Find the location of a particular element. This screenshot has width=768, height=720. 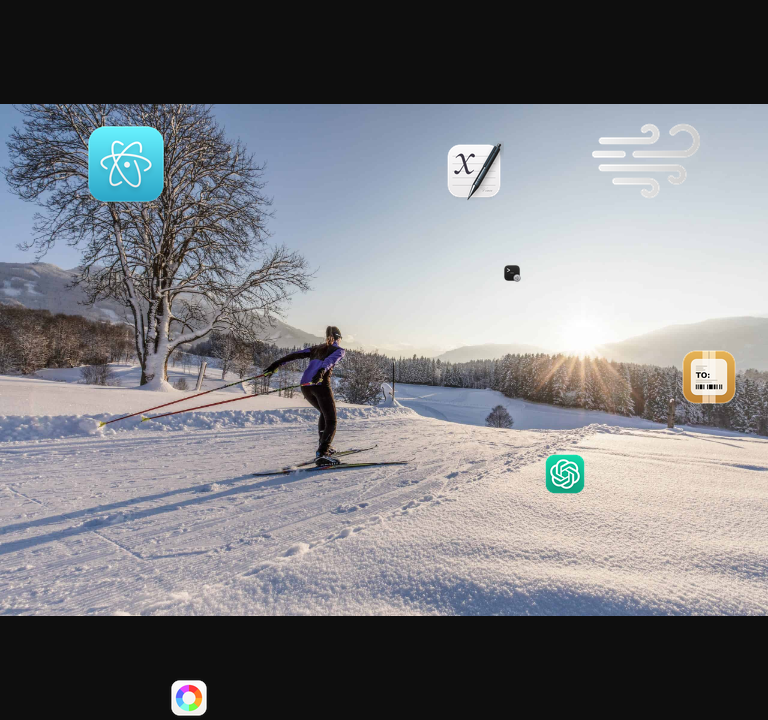

launch an electron-based application is located at coordinates (126, 164).